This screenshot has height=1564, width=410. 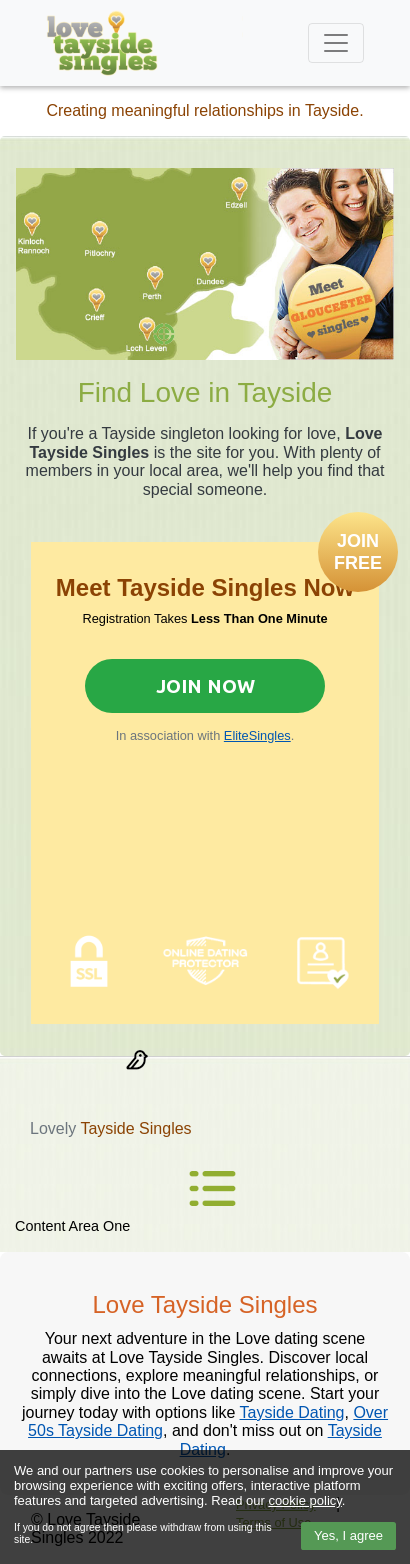 What do you see at coordinates (164, 334) in the screenshot?
I see `view polar chart analytics` at bounding box center [164, 334].